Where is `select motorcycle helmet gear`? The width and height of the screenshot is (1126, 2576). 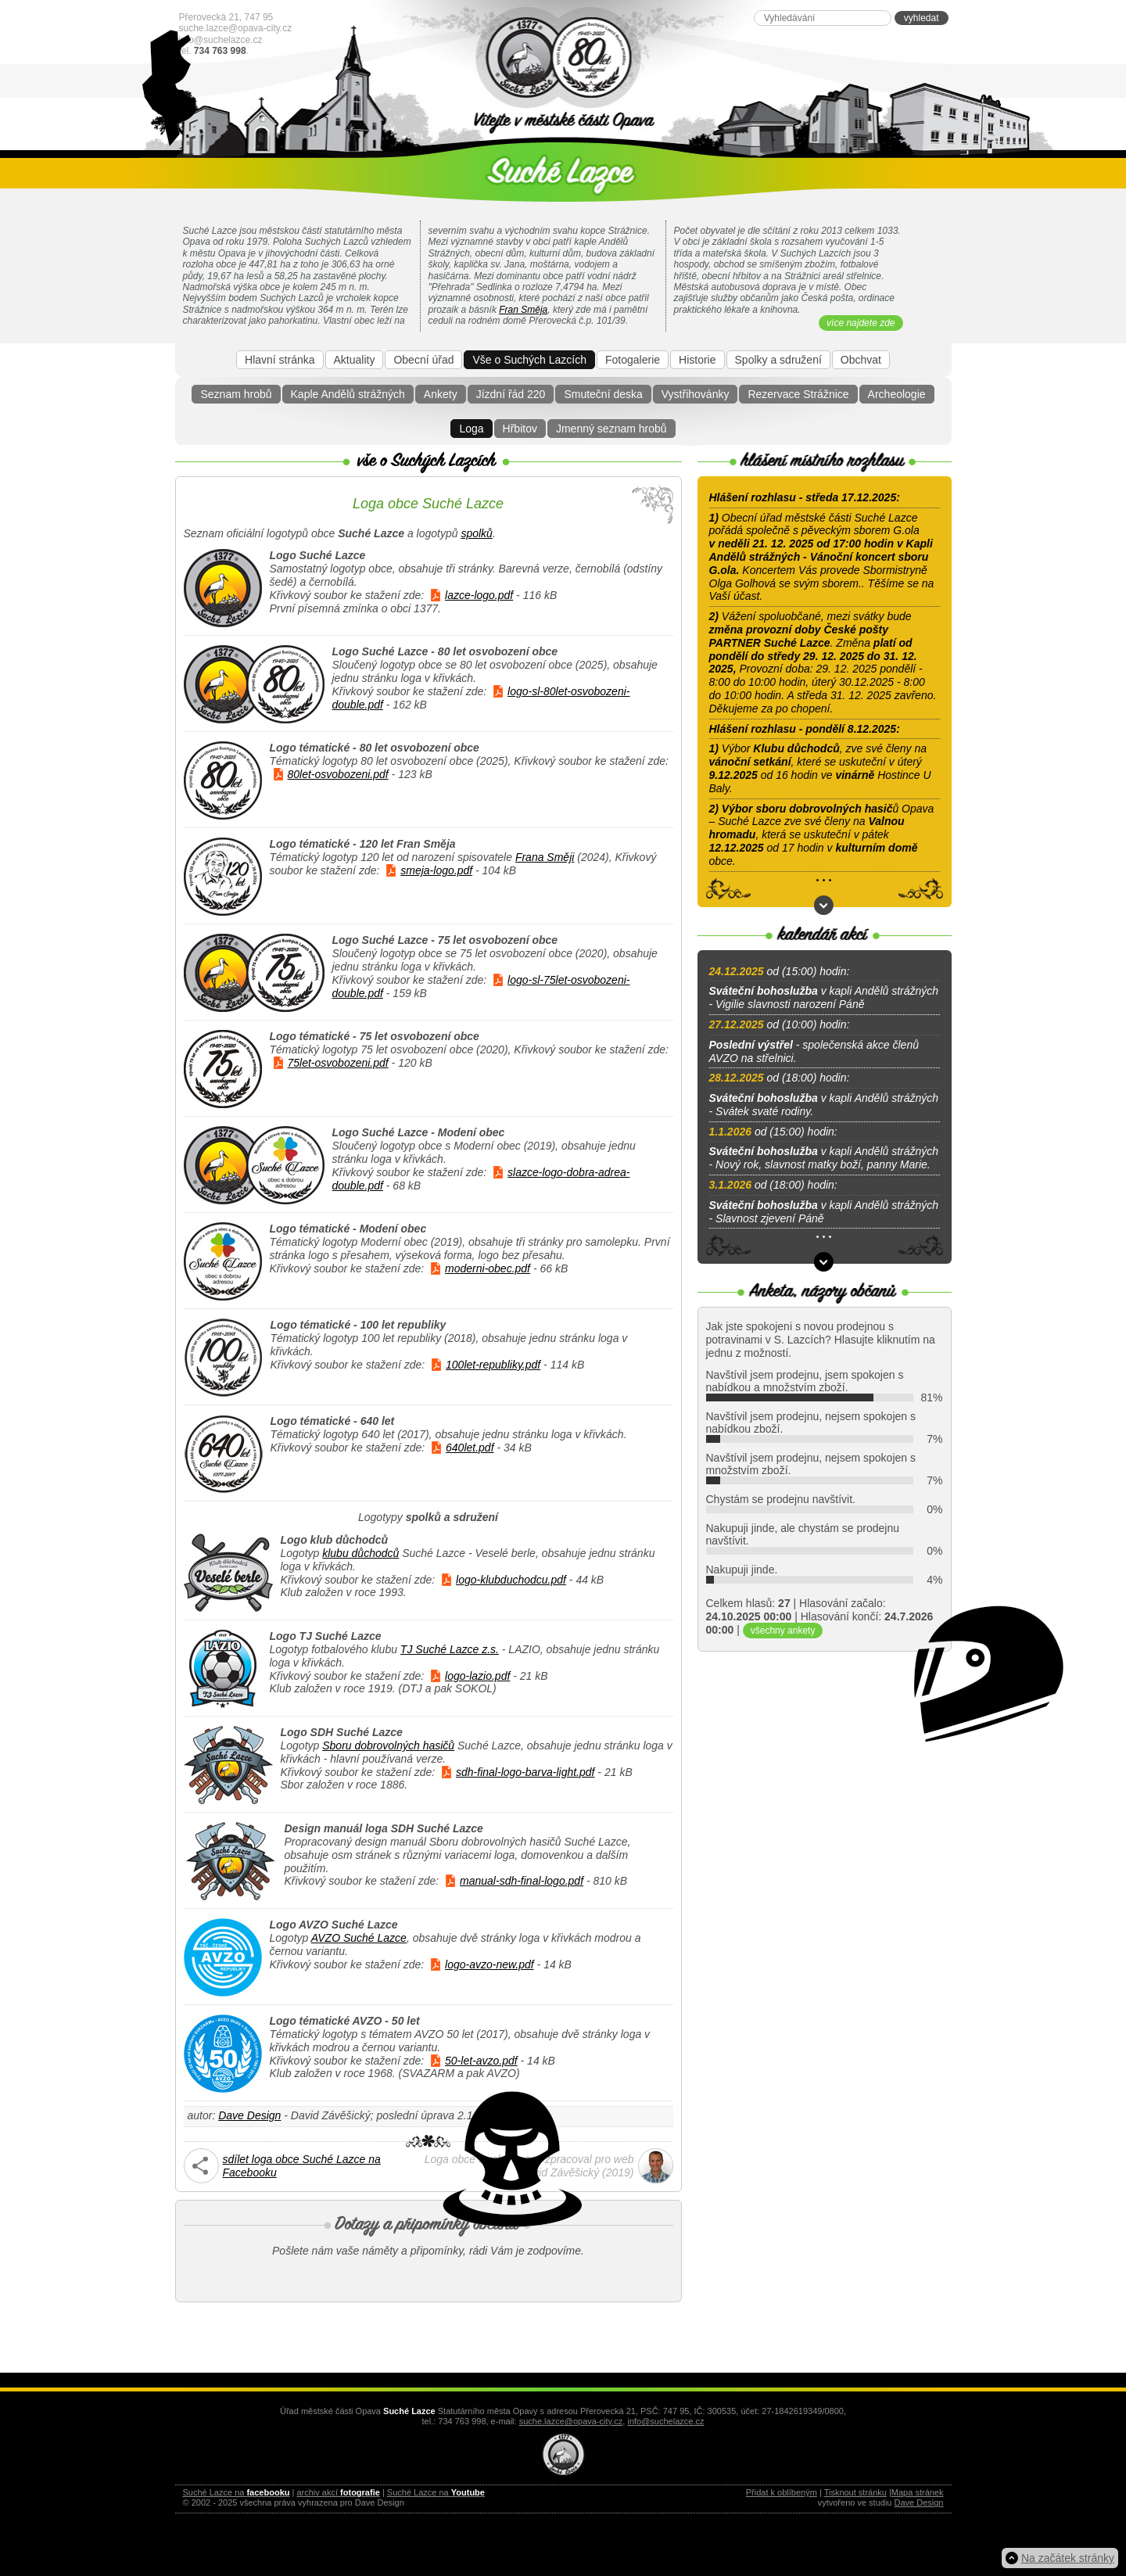
select motorcycle helmet gear is located at coordinates (985, 1672).